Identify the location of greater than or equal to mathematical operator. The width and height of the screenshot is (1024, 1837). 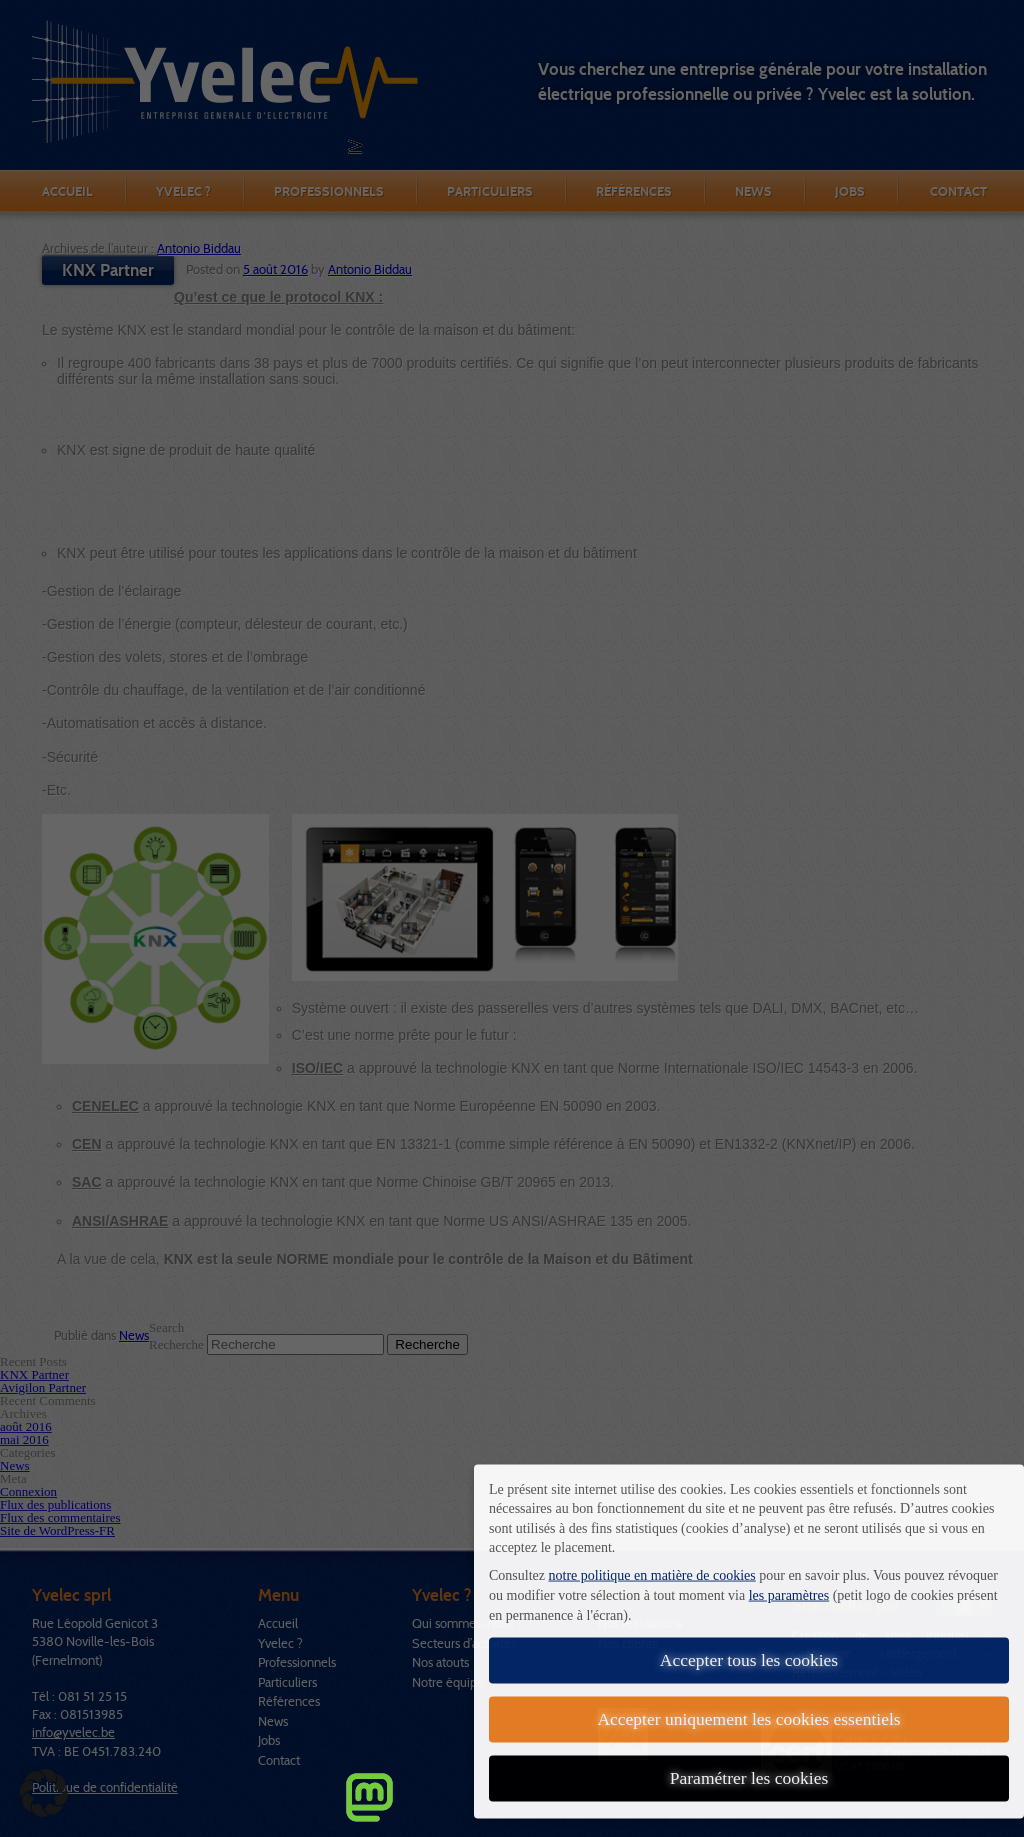
(355, 147).